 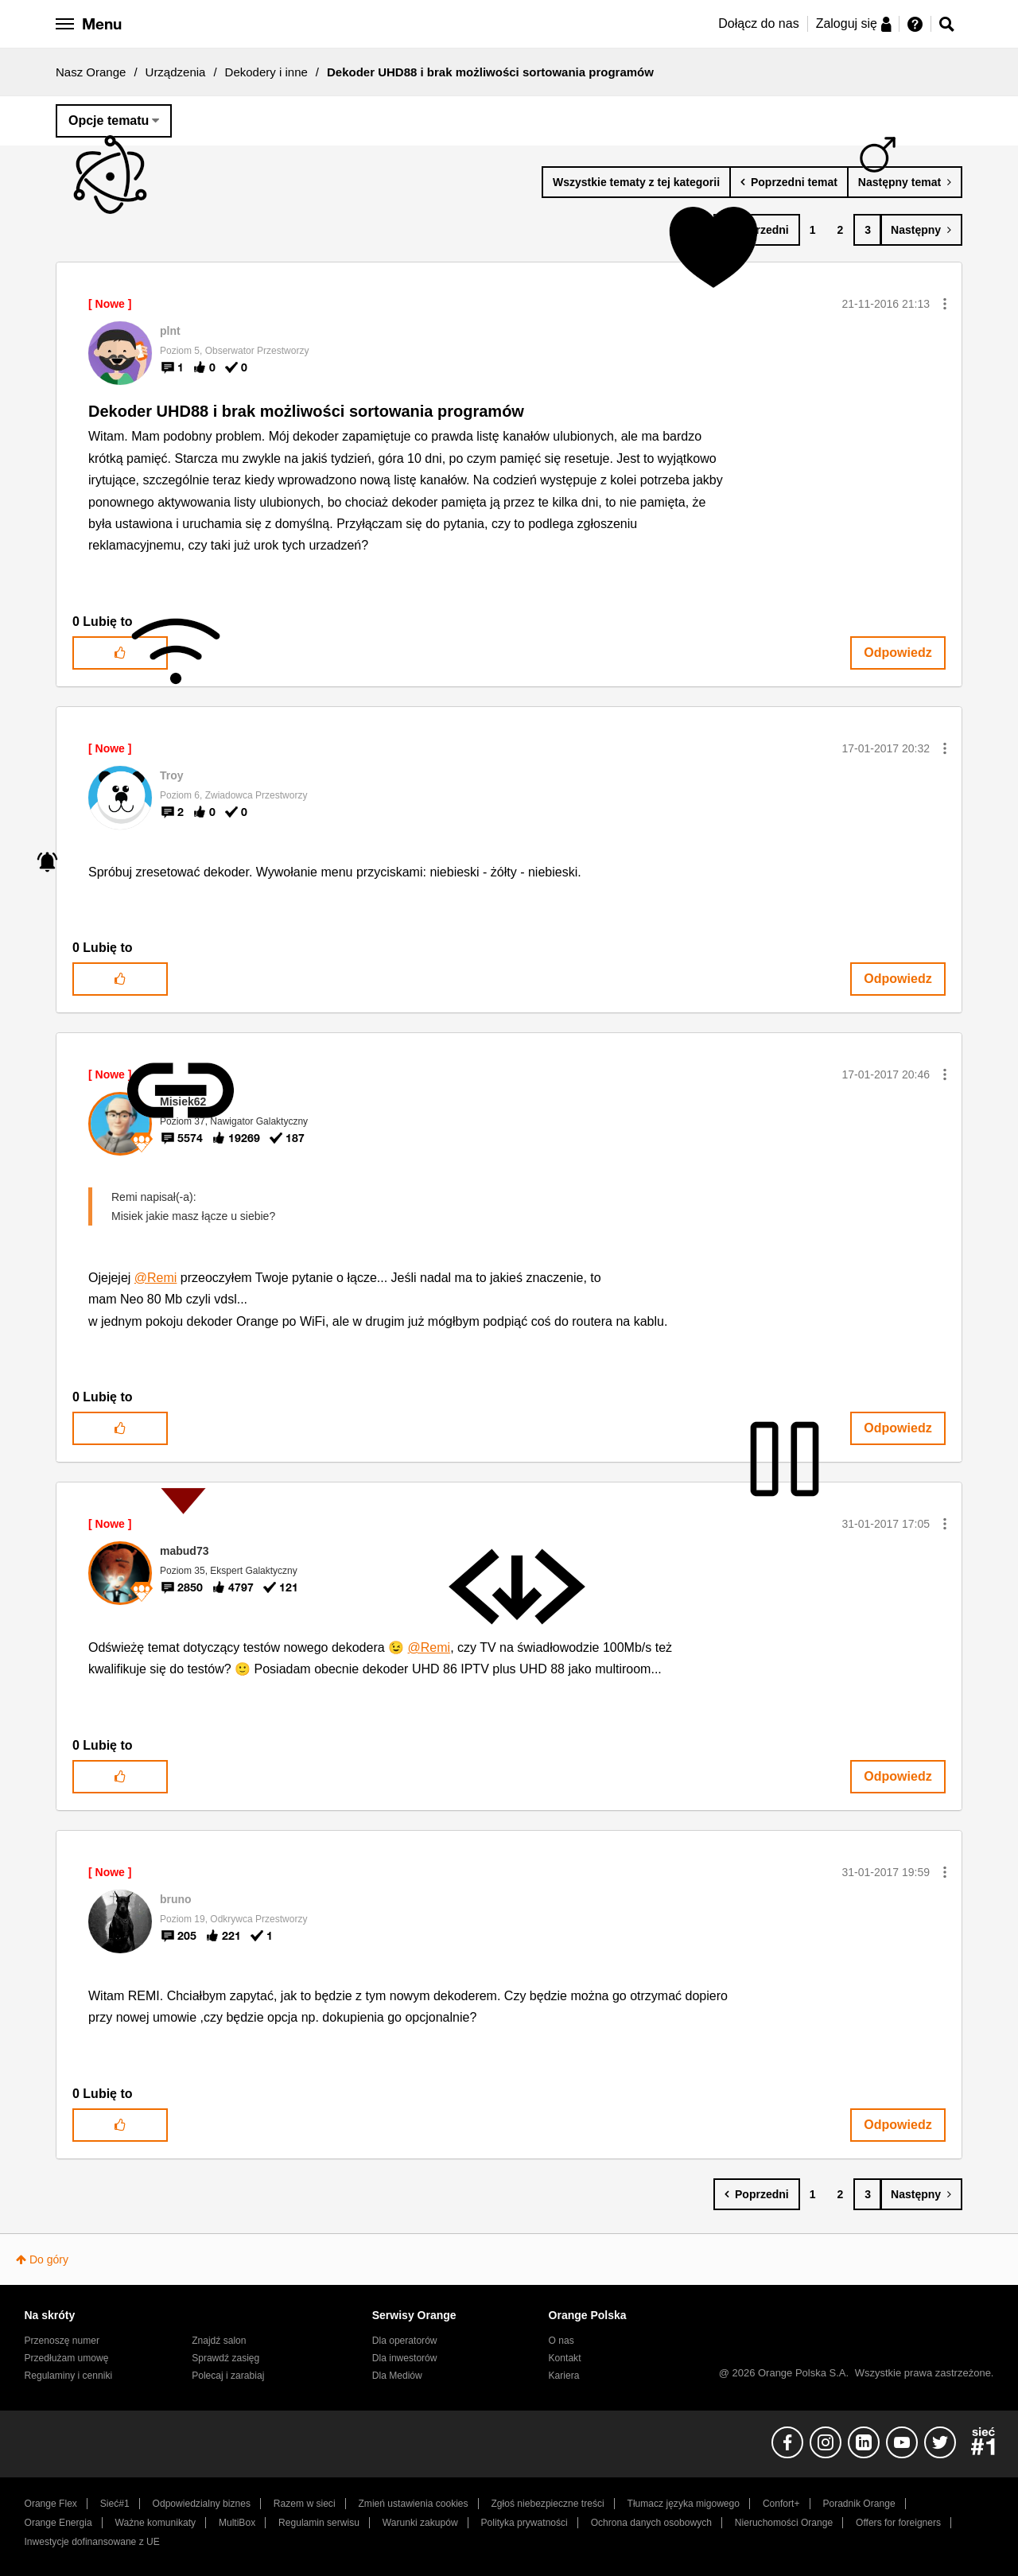 I want to click on indicates moderate wifi signal strength, so click(x=176, y=635).